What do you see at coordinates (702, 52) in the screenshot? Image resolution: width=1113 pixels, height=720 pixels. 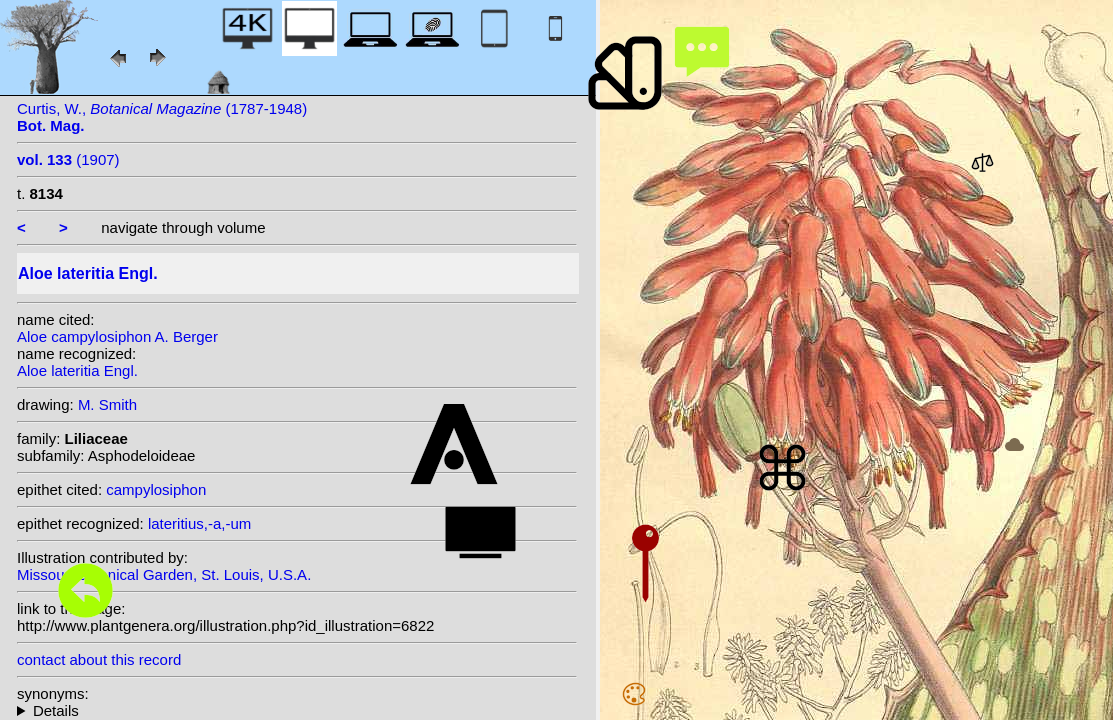 I see `open chat or messaging` at bounding box center [702, 52].